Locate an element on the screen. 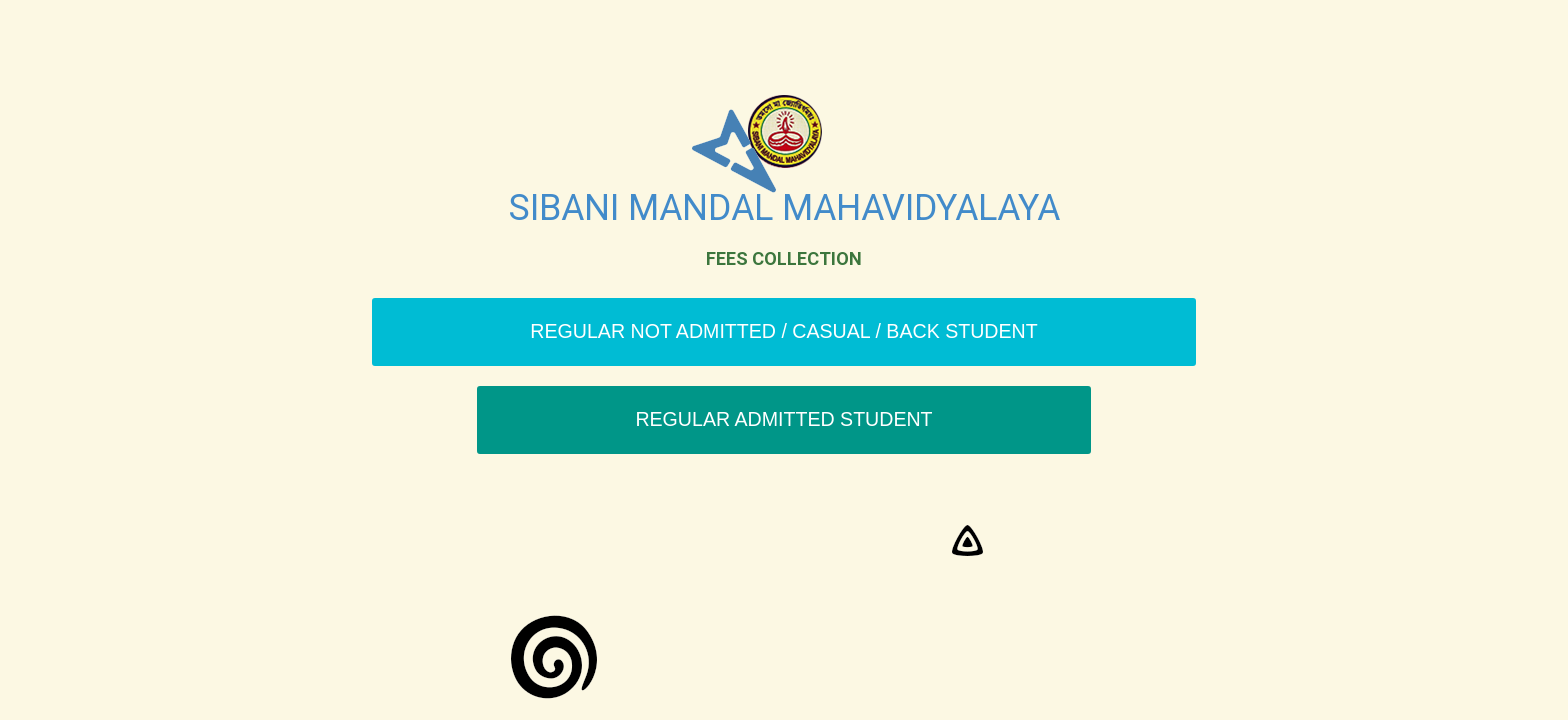 This screenshot has width=1568, height=720. open Jellyfin media server app is located at coordinates (967, 540).